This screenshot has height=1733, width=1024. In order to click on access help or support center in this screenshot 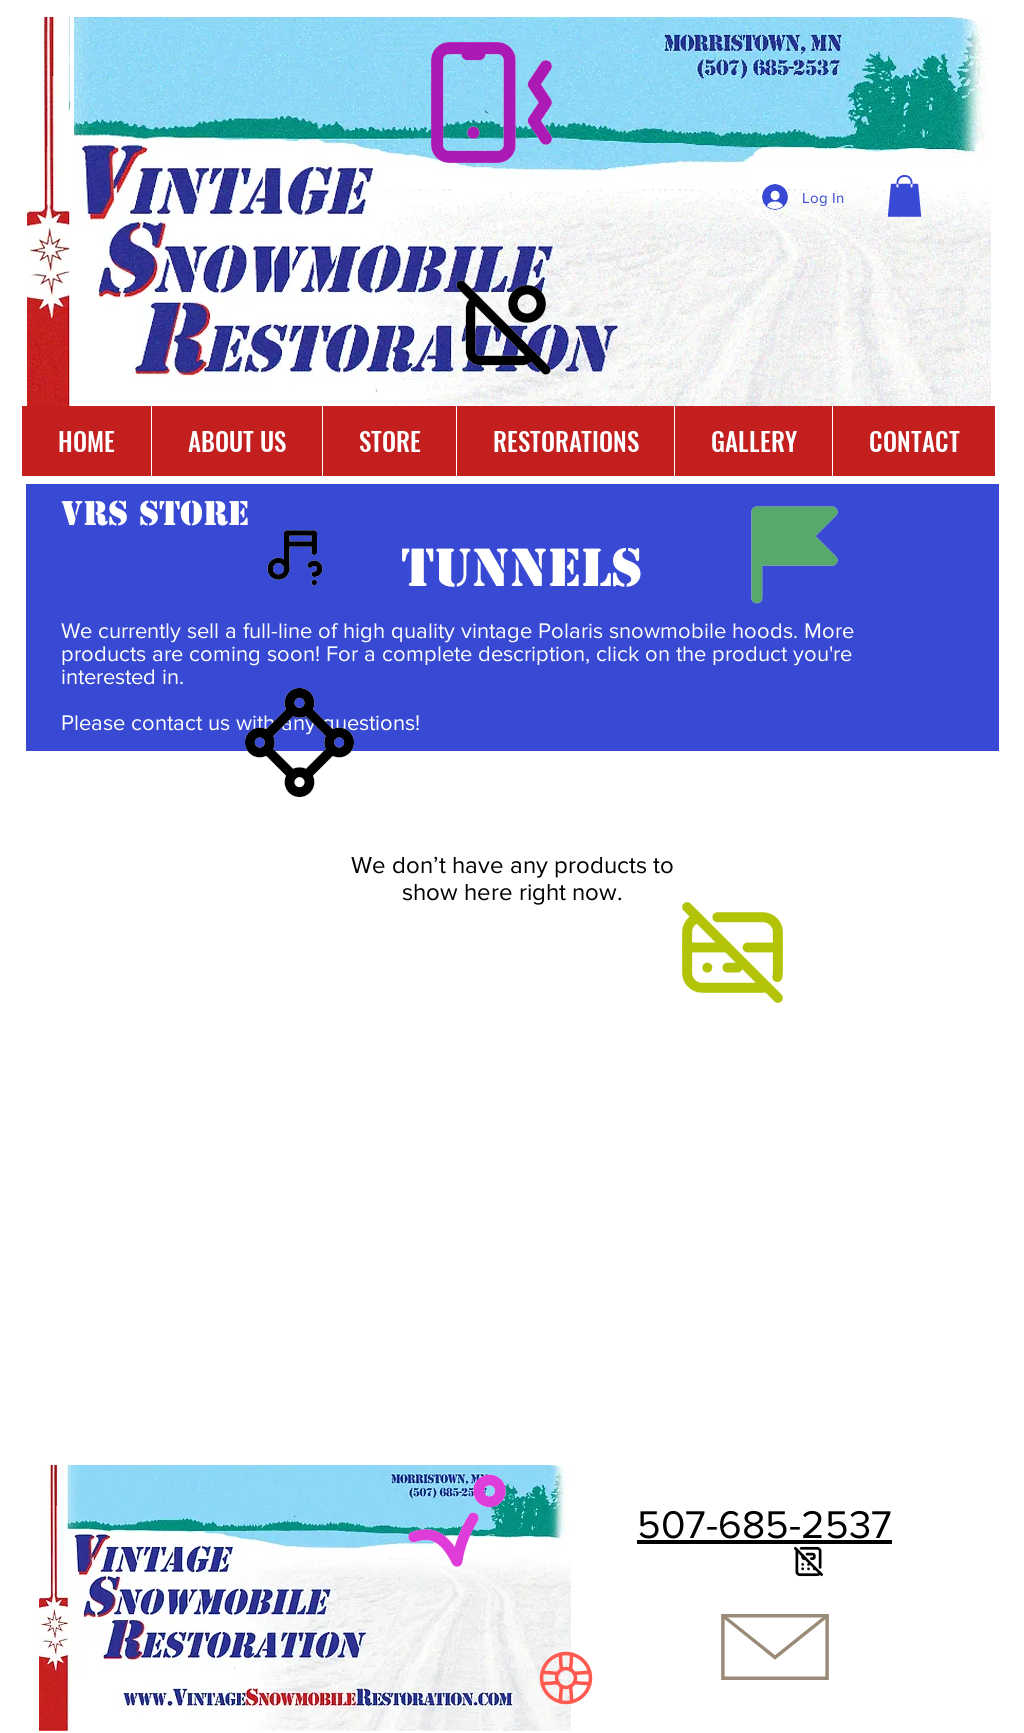, I will do `click(566, 1678)`.